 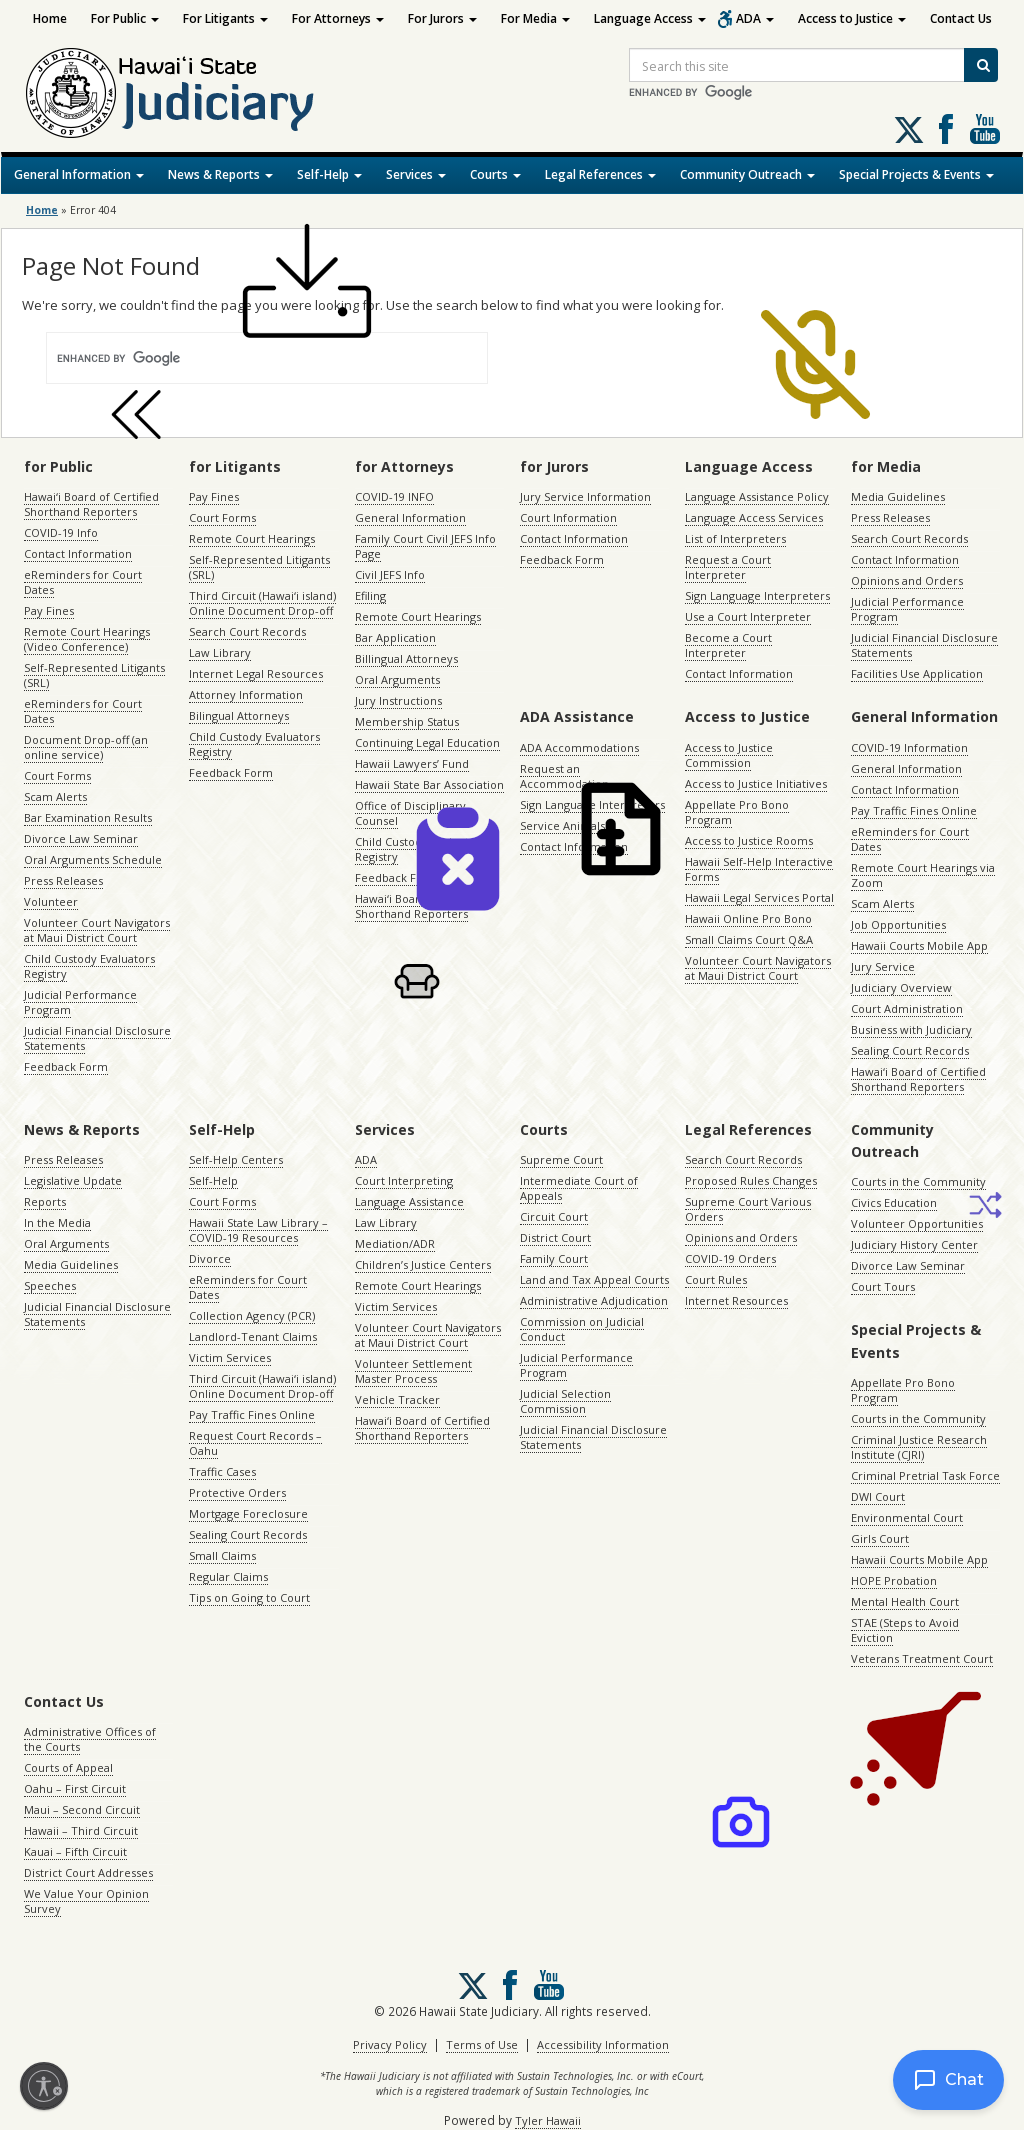 I want to click on shuffle or randomize playback order, so click(x=985, y=1205).